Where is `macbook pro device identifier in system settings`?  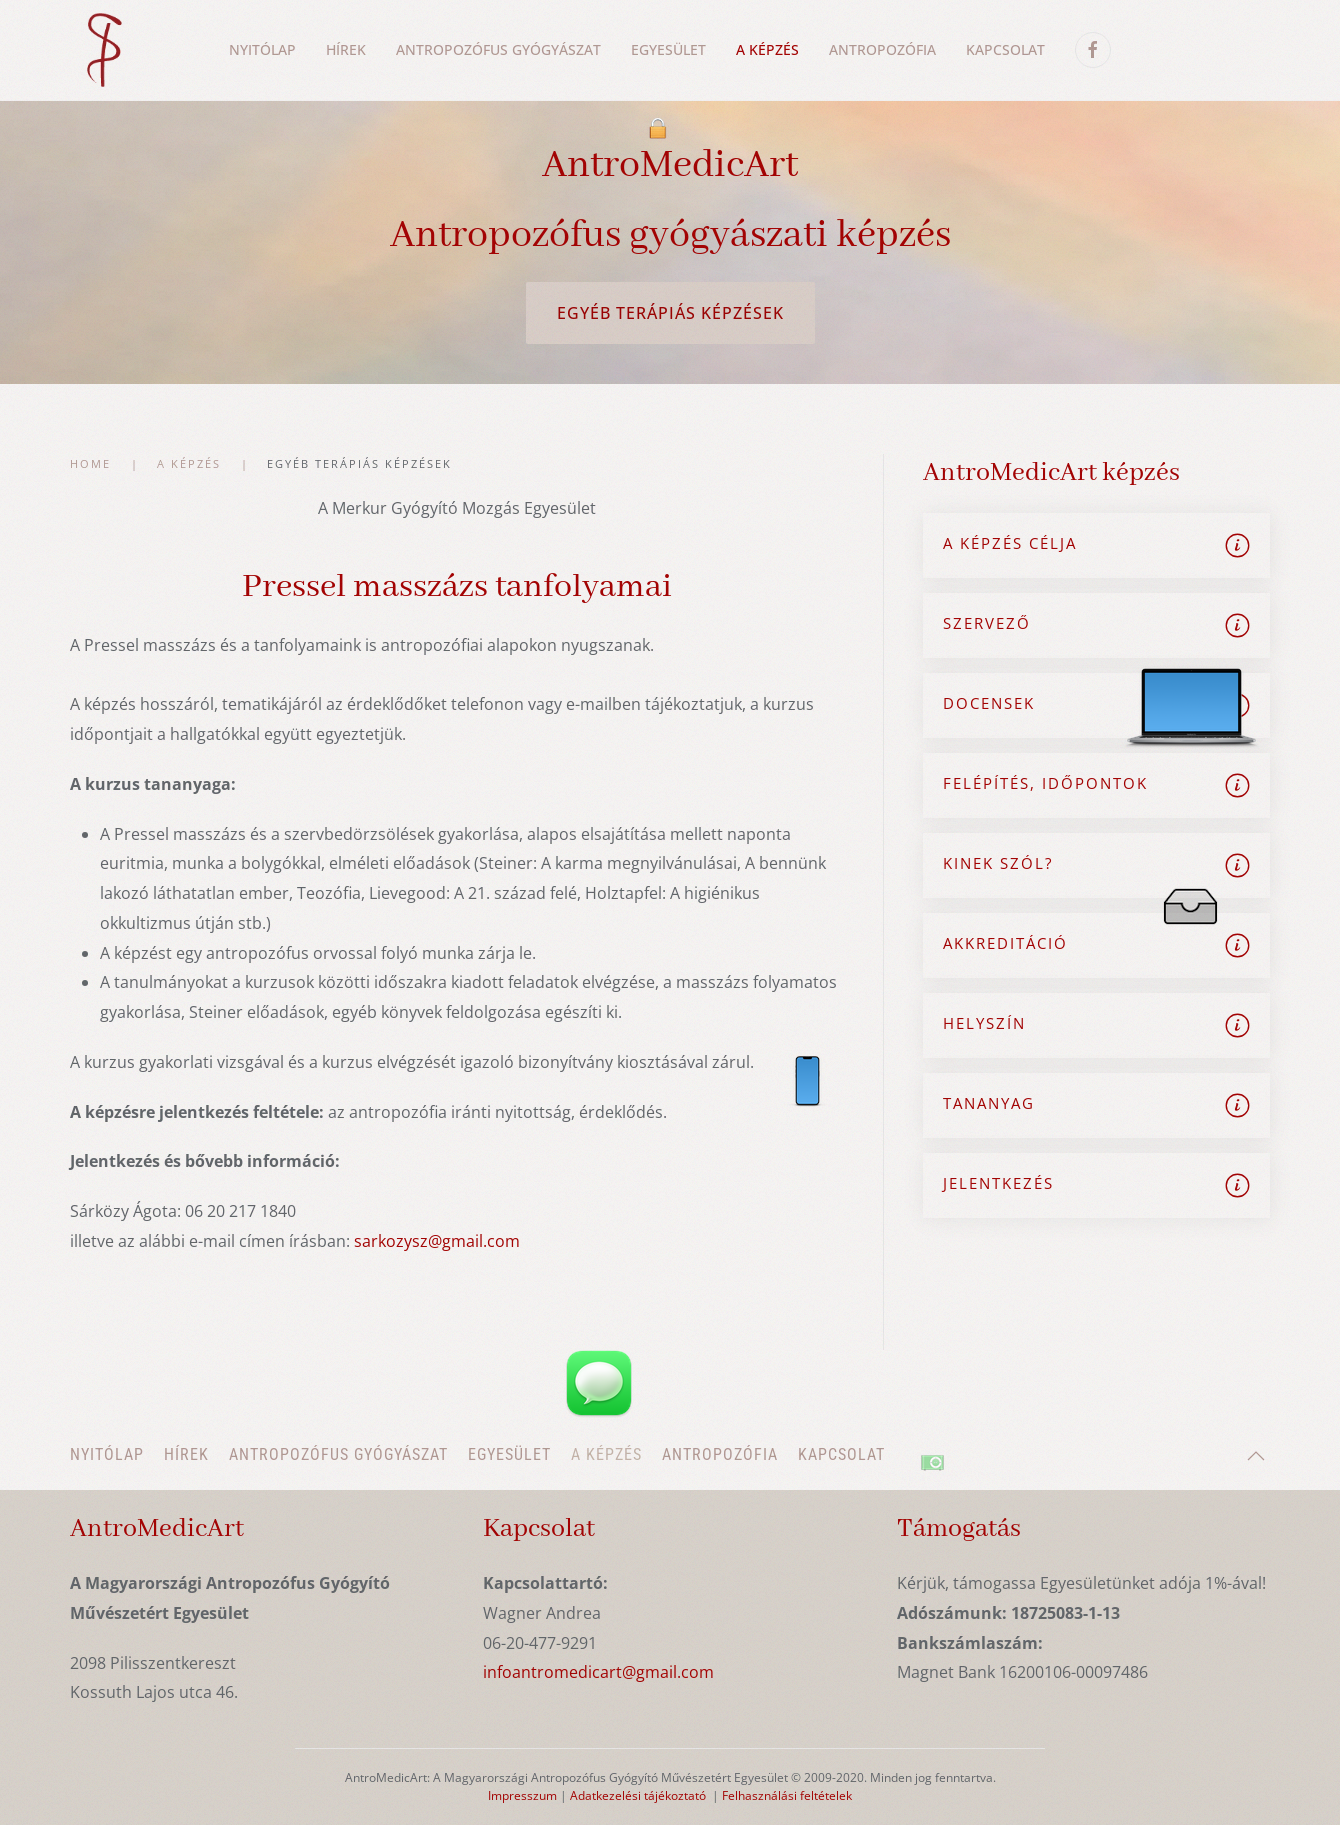
macbook pro device identifier in system settings is located at coordinates (1191, 696).